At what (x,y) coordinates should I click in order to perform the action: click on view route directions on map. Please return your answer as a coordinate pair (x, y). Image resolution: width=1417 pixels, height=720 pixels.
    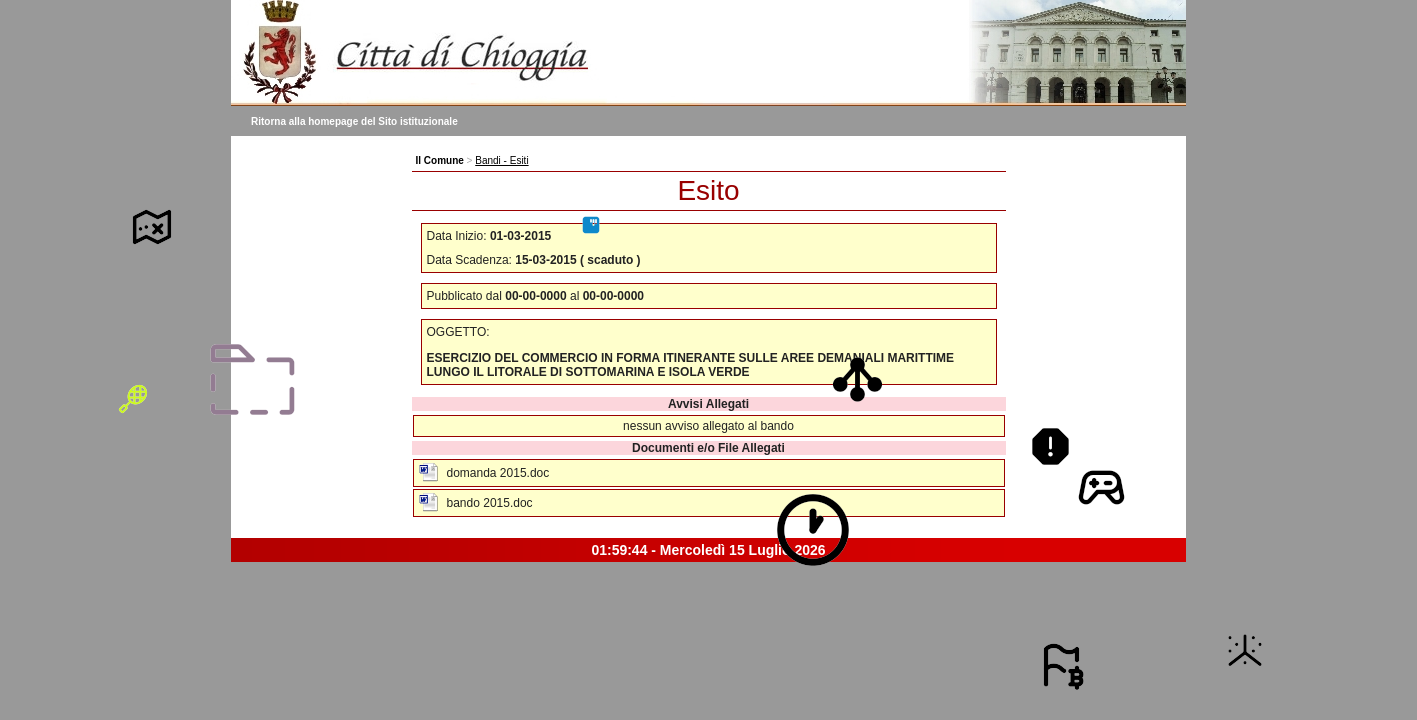
    Looking at the image, I should click on (152, 227).